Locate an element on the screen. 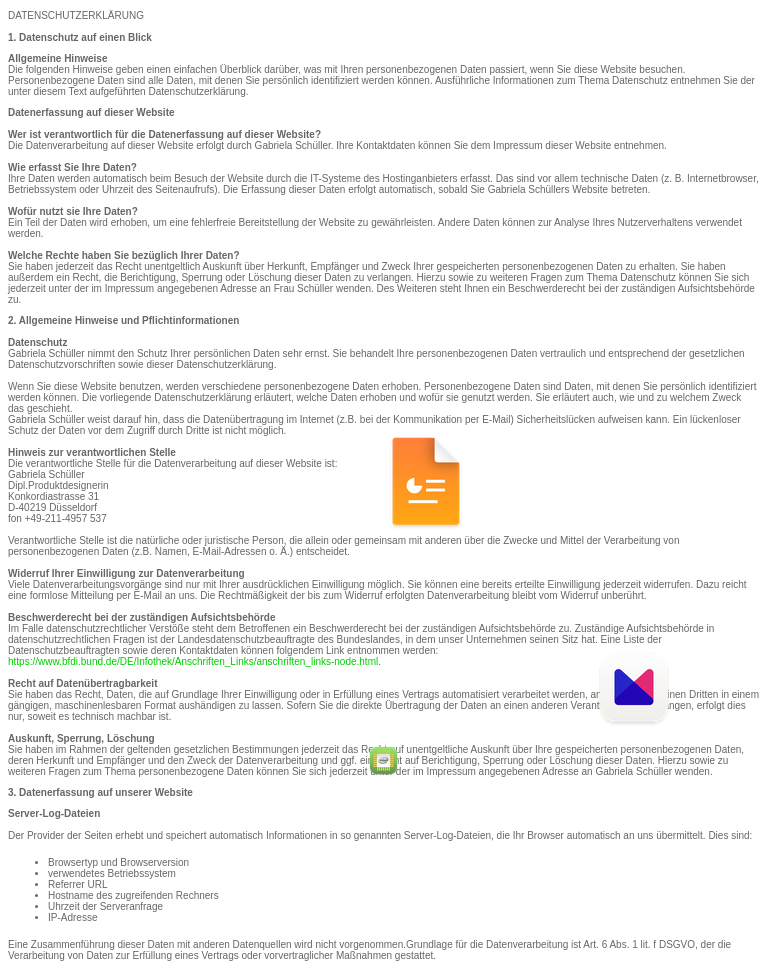 The image size is (768, 969). open Moon FM podcast app is located at coordinates (634, 688).